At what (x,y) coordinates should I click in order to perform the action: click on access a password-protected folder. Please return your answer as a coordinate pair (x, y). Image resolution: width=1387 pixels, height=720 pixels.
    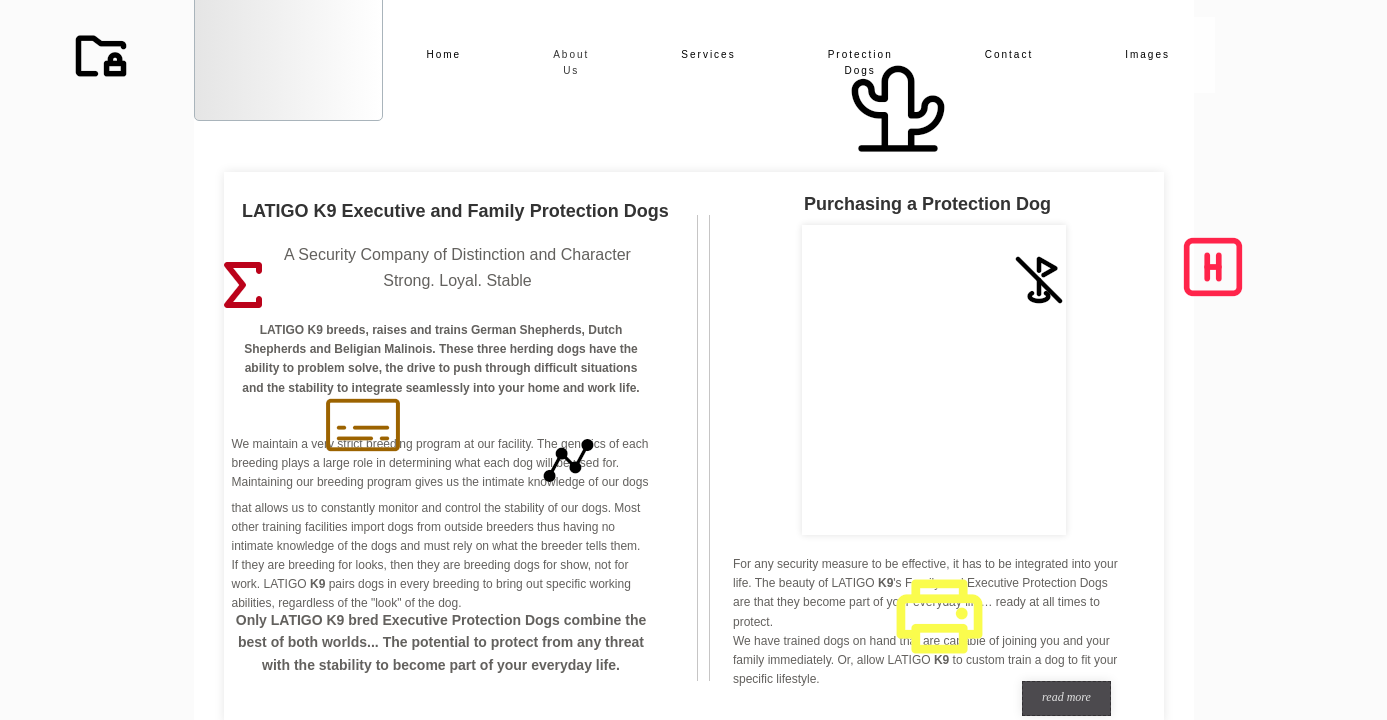
    Looking at the image, I should click on (101, 55).